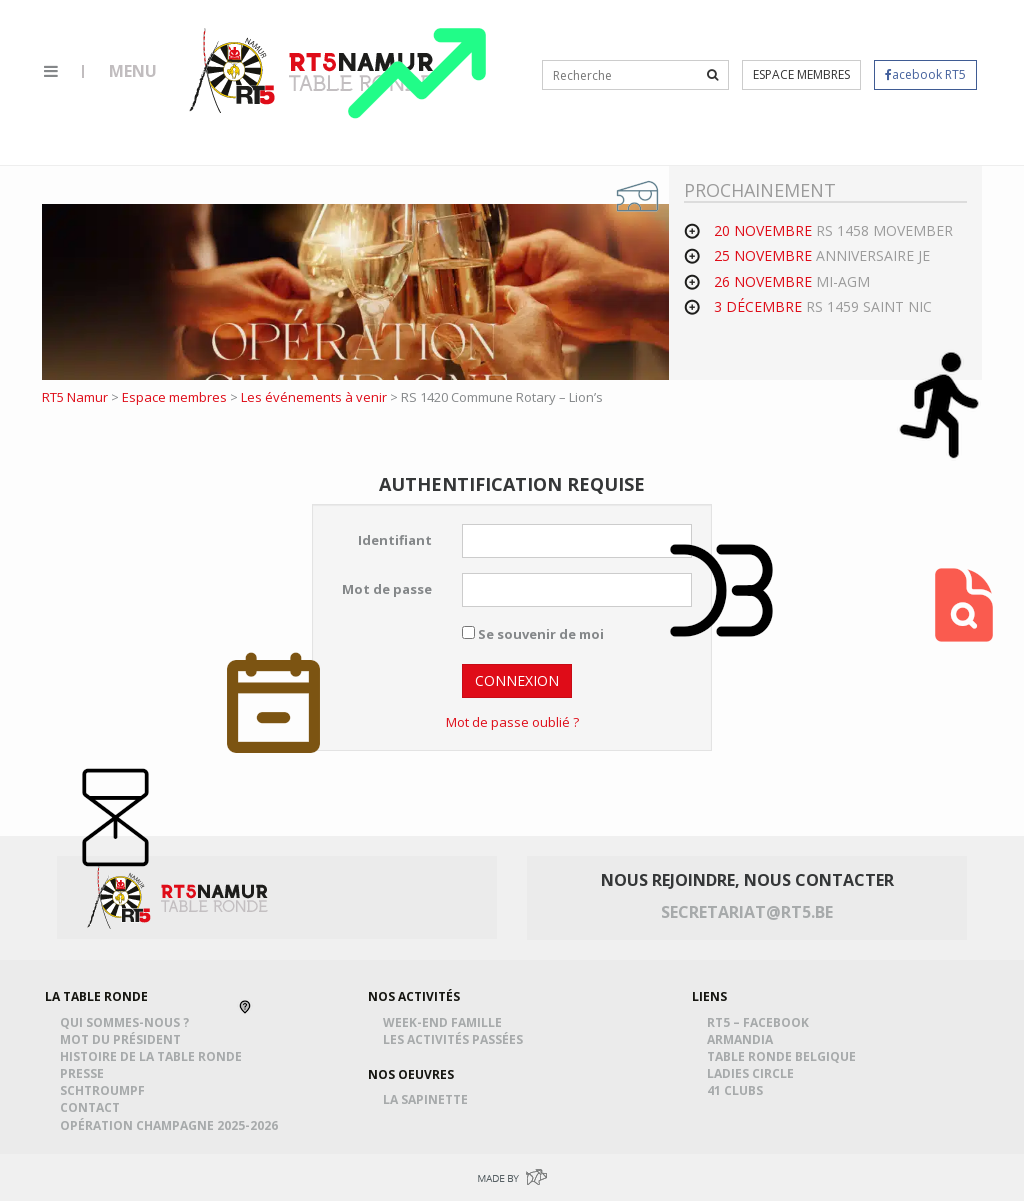 The width and height of the screenshot is (1024, 1201). Describe the element at coordinates (637, 198) in the screenshot. I see `cheese or dairy category in a food app` at that location.